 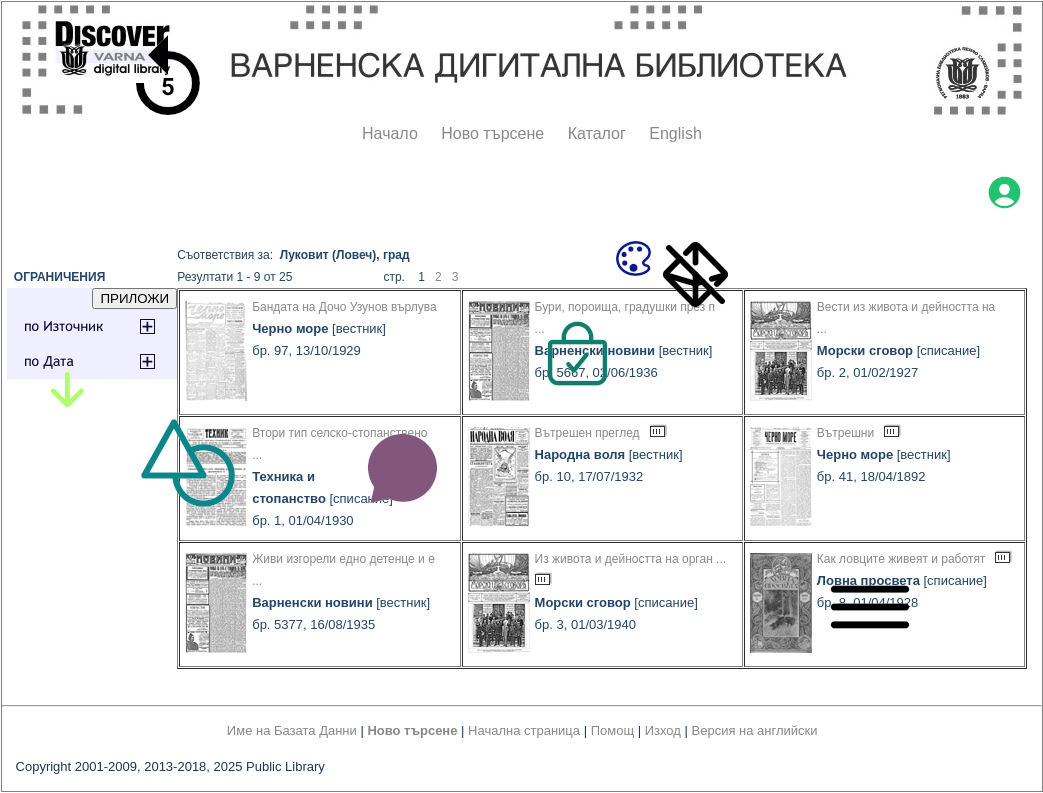 What do you see at coordinates (577, 353) in the screenshot?
I see `order confirmed or purchase complete` at bounding box center [577, 353].